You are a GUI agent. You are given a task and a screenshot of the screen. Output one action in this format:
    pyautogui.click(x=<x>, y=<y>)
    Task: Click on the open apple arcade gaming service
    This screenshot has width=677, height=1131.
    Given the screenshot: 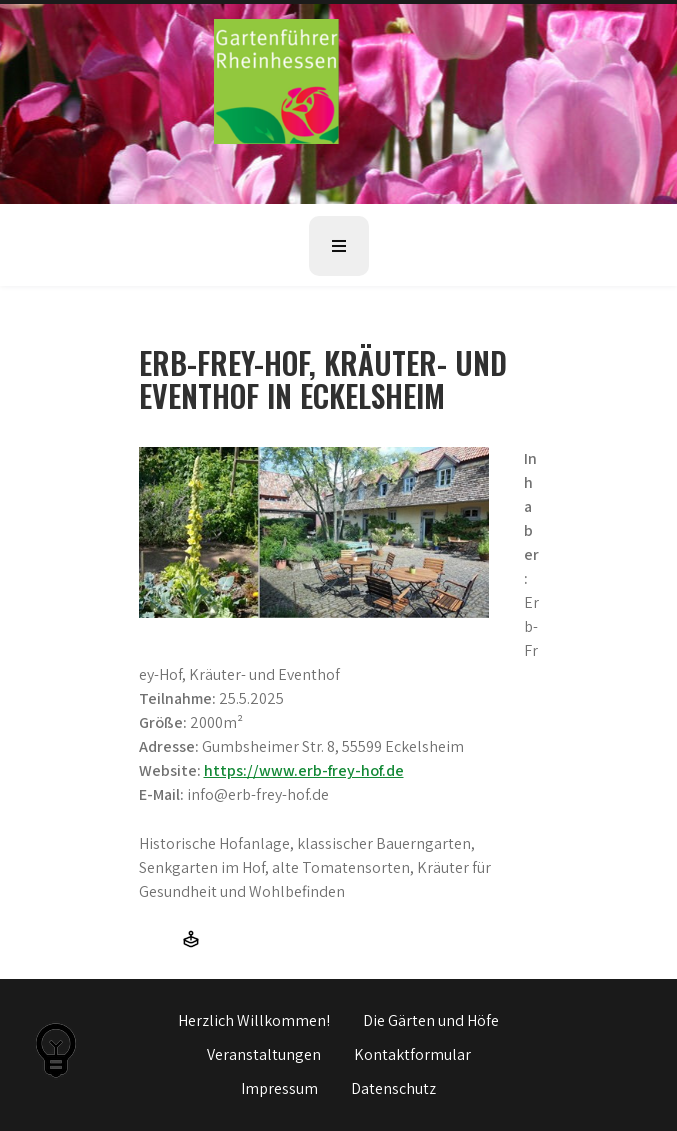 What is the action you would take?
    pyautogui.click(x=191, y=939)
    